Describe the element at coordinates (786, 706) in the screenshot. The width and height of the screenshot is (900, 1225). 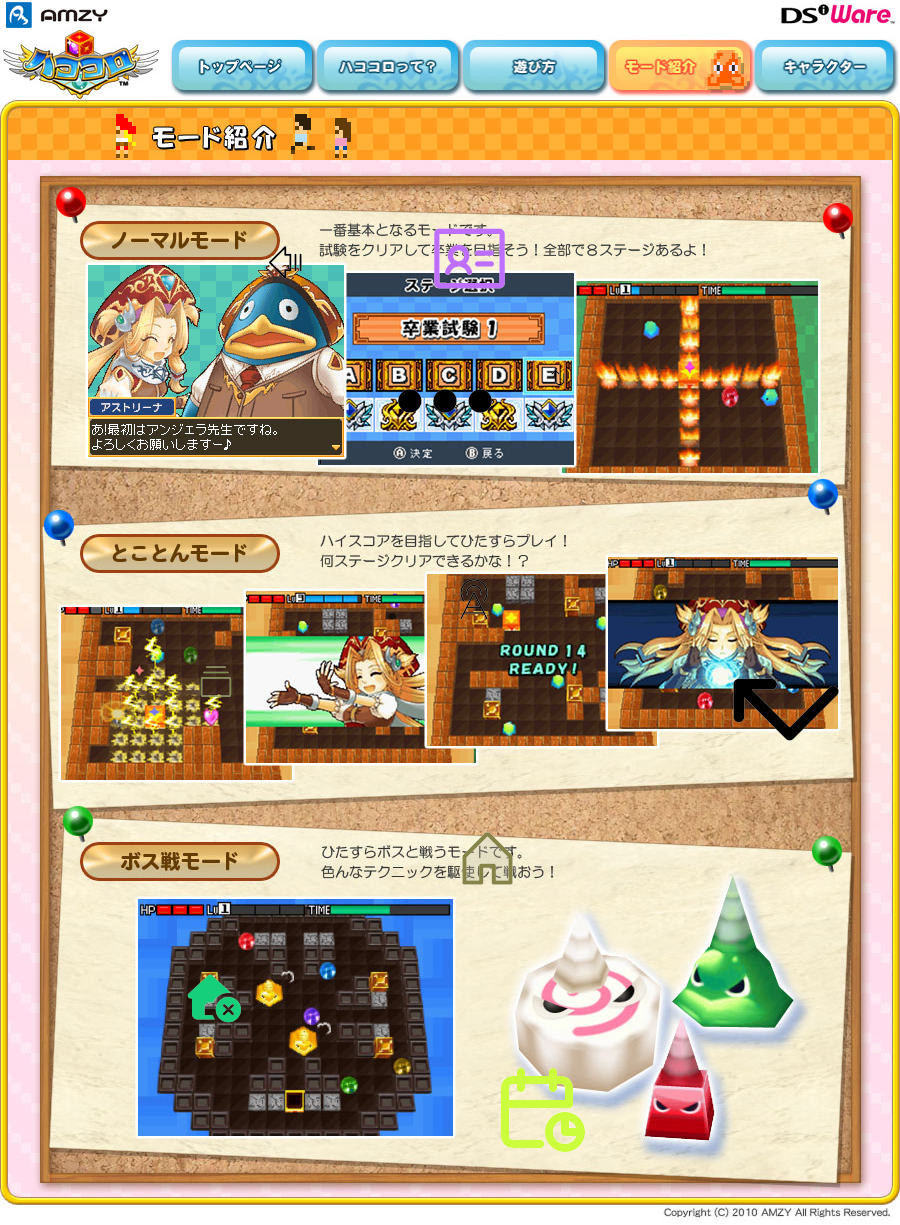
I see `go back to previous step` at that location.